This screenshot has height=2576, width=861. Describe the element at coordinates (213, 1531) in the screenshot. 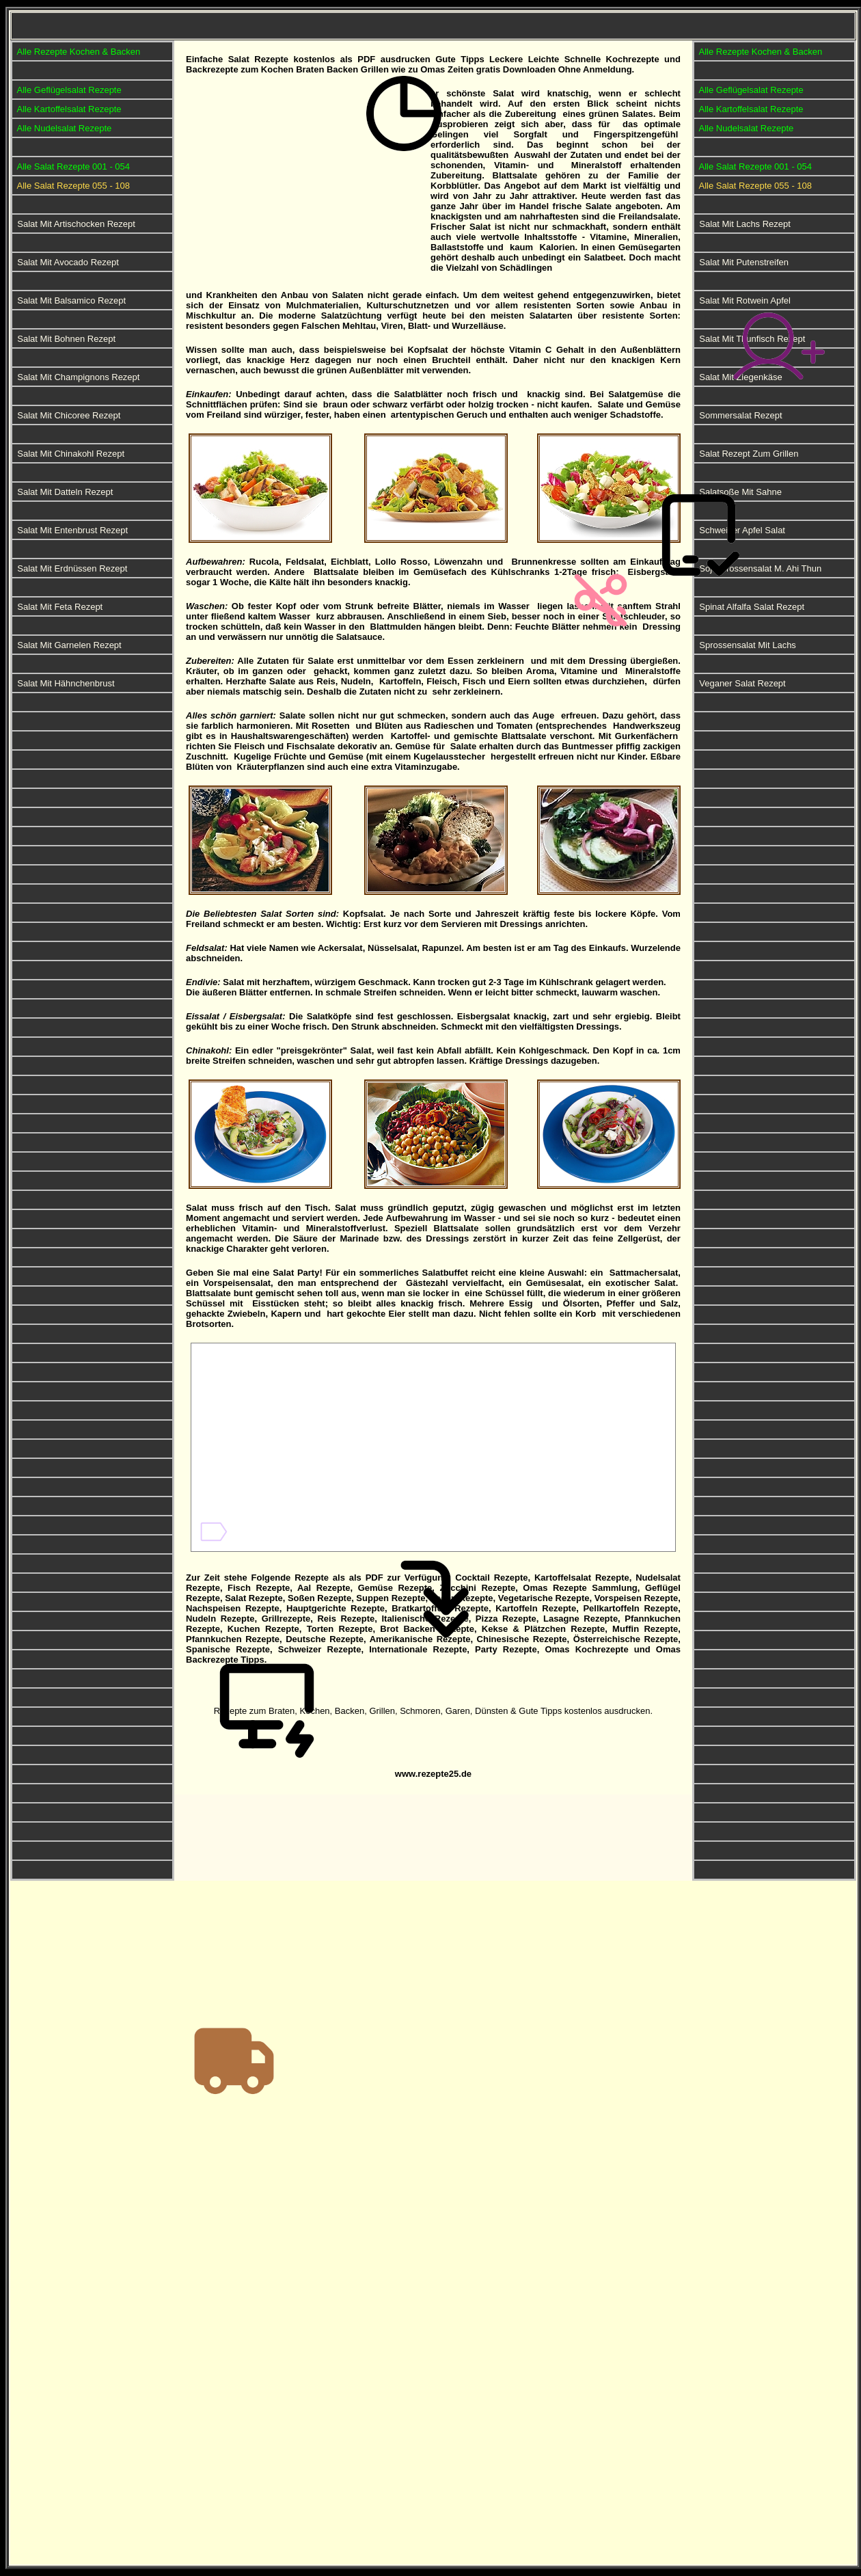

I see `add a tag or label to an item` at that location.